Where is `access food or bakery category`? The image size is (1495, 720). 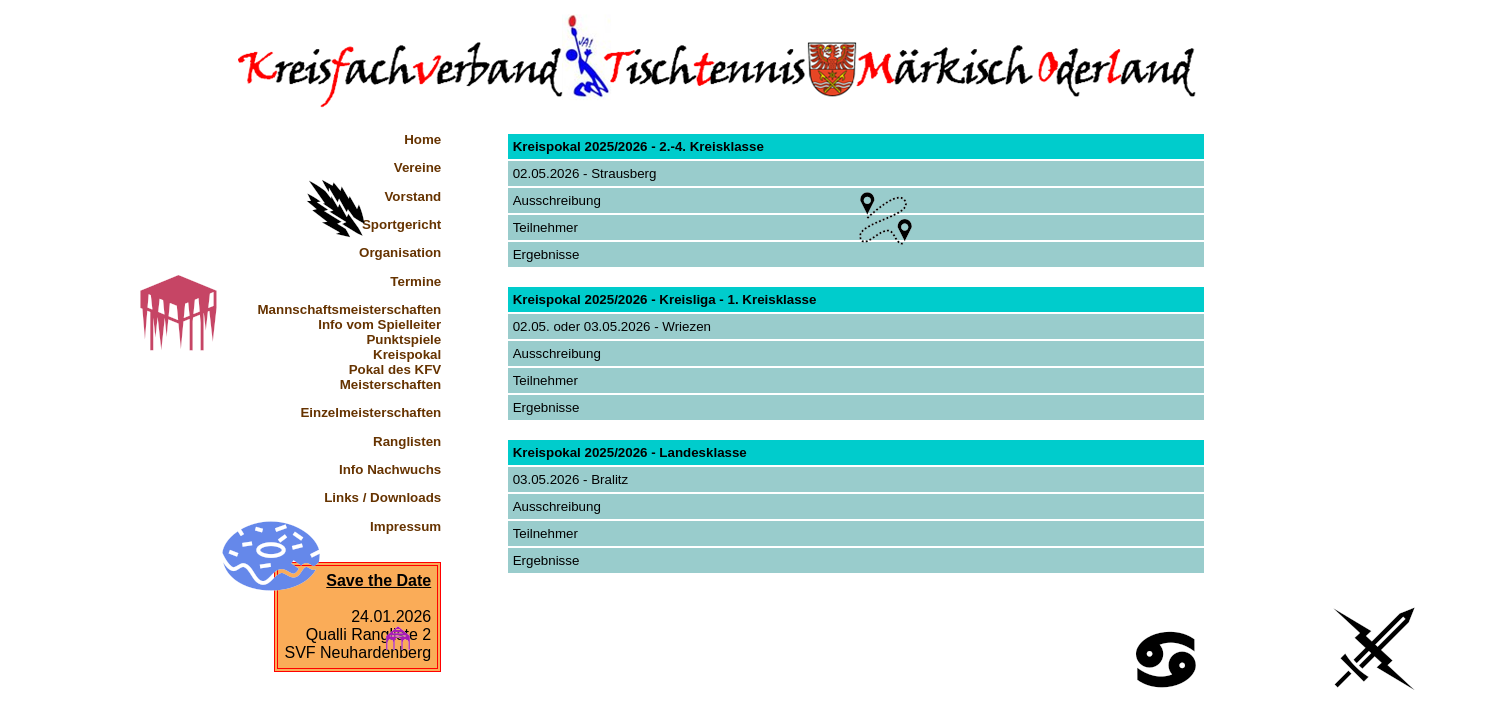
access food or bakery category is located at coordinates (271, 556).